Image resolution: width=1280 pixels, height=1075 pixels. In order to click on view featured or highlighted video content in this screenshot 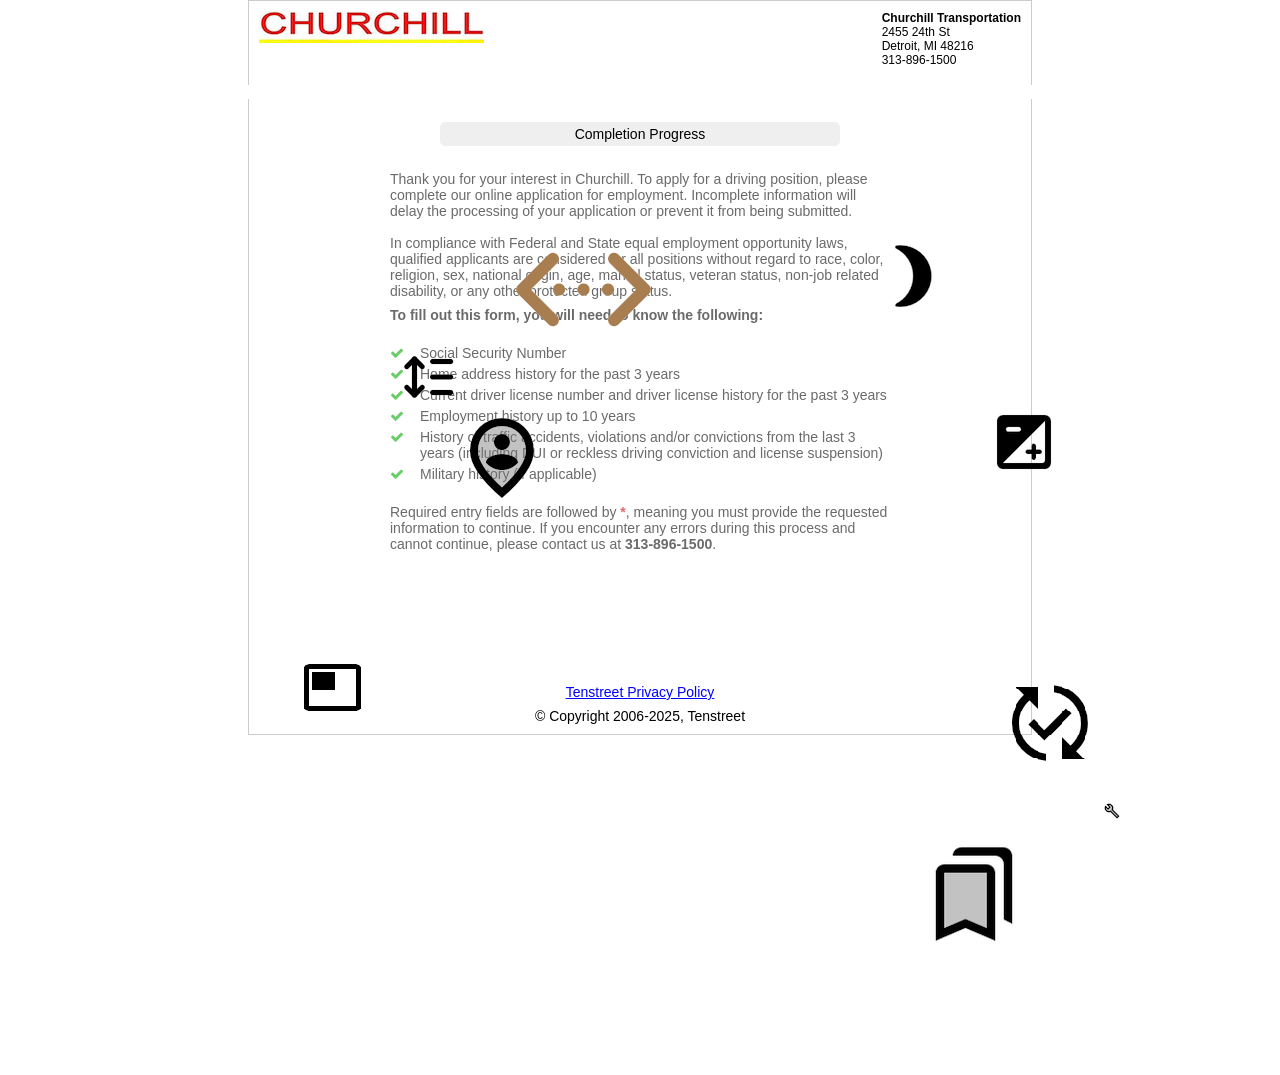, I will do `click(332, 687)`.